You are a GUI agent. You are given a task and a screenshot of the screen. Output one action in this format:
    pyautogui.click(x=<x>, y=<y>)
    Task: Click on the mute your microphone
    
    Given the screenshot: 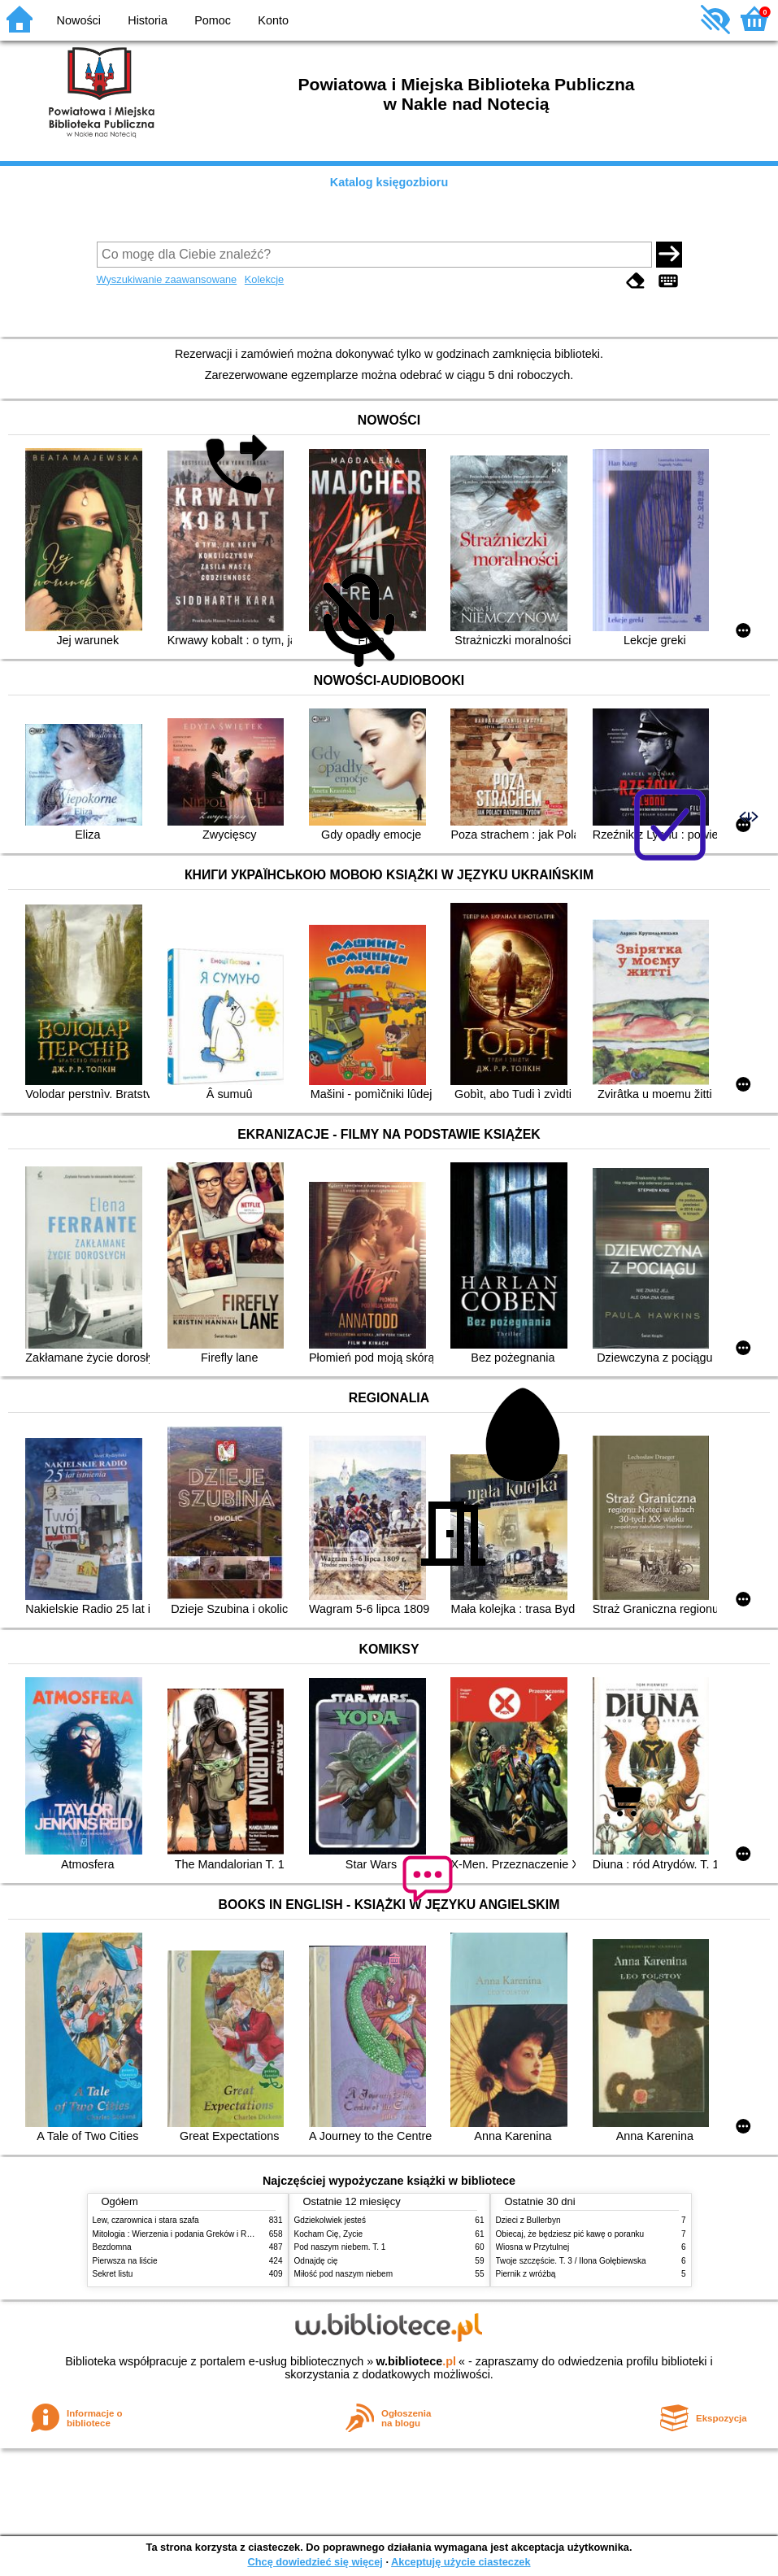 What is the action you would take?
    pyautogui.click(x=359, y=618)
    